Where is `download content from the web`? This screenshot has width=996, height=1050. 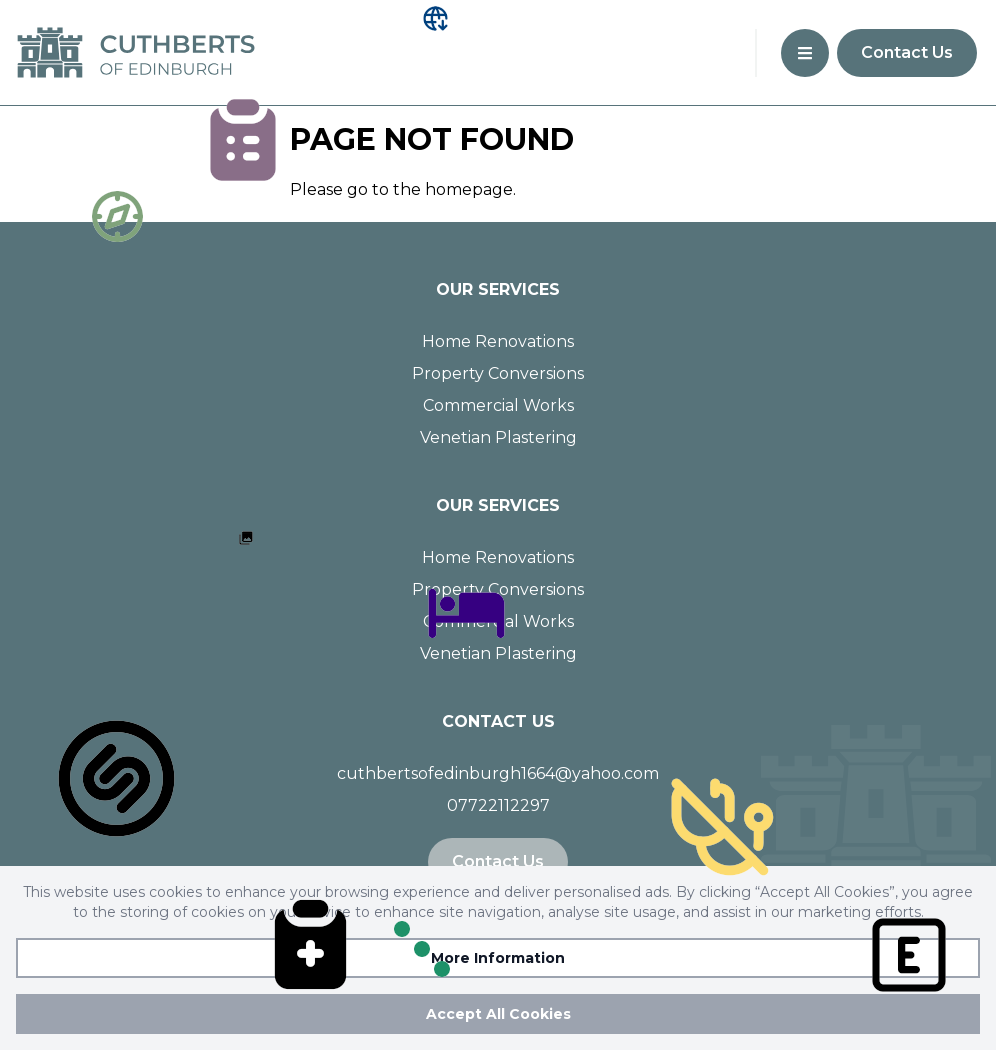
download content from the web is located at coordinates (435, 18).